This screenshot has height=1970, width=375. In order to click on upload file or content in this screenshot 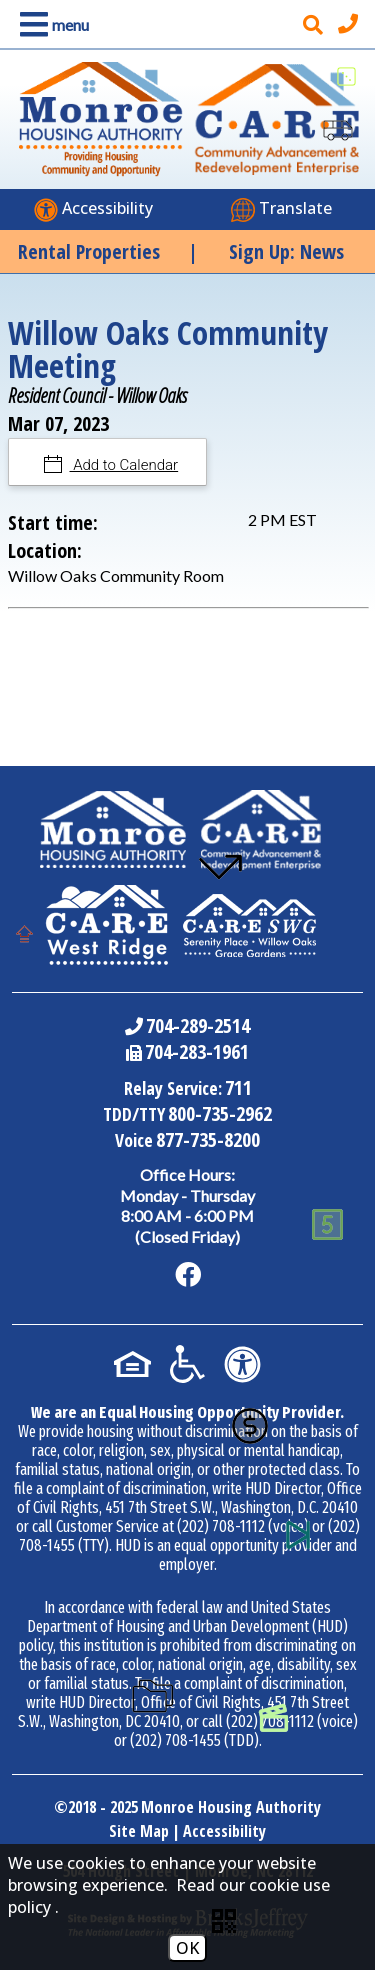, I will do `click(24, 934)`.